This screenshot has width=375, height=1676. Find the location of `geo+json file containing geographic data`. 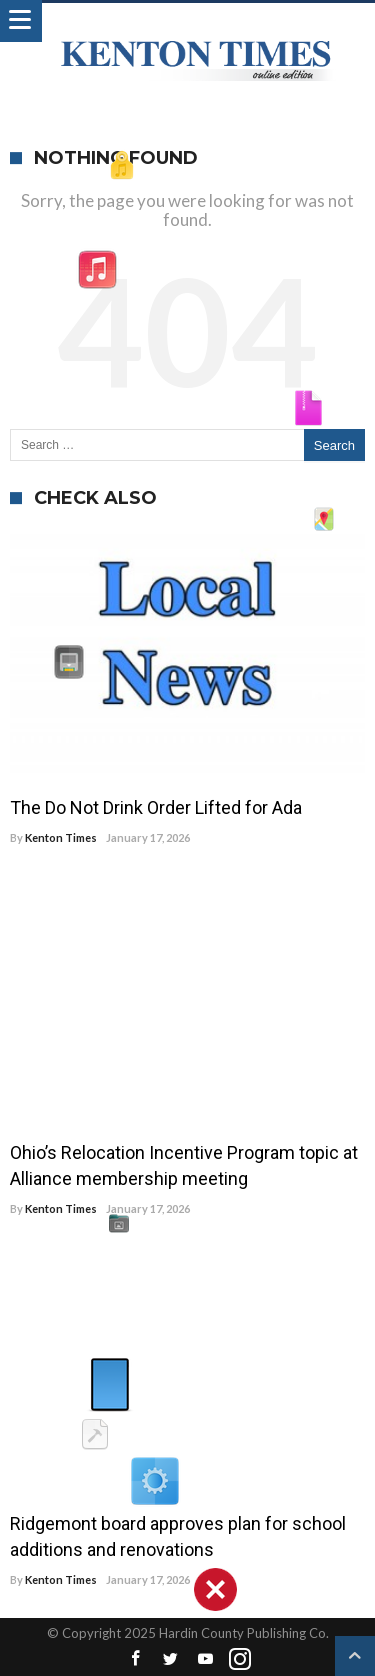

geo+json file containing geographic data is located at coordinates (324, 519).